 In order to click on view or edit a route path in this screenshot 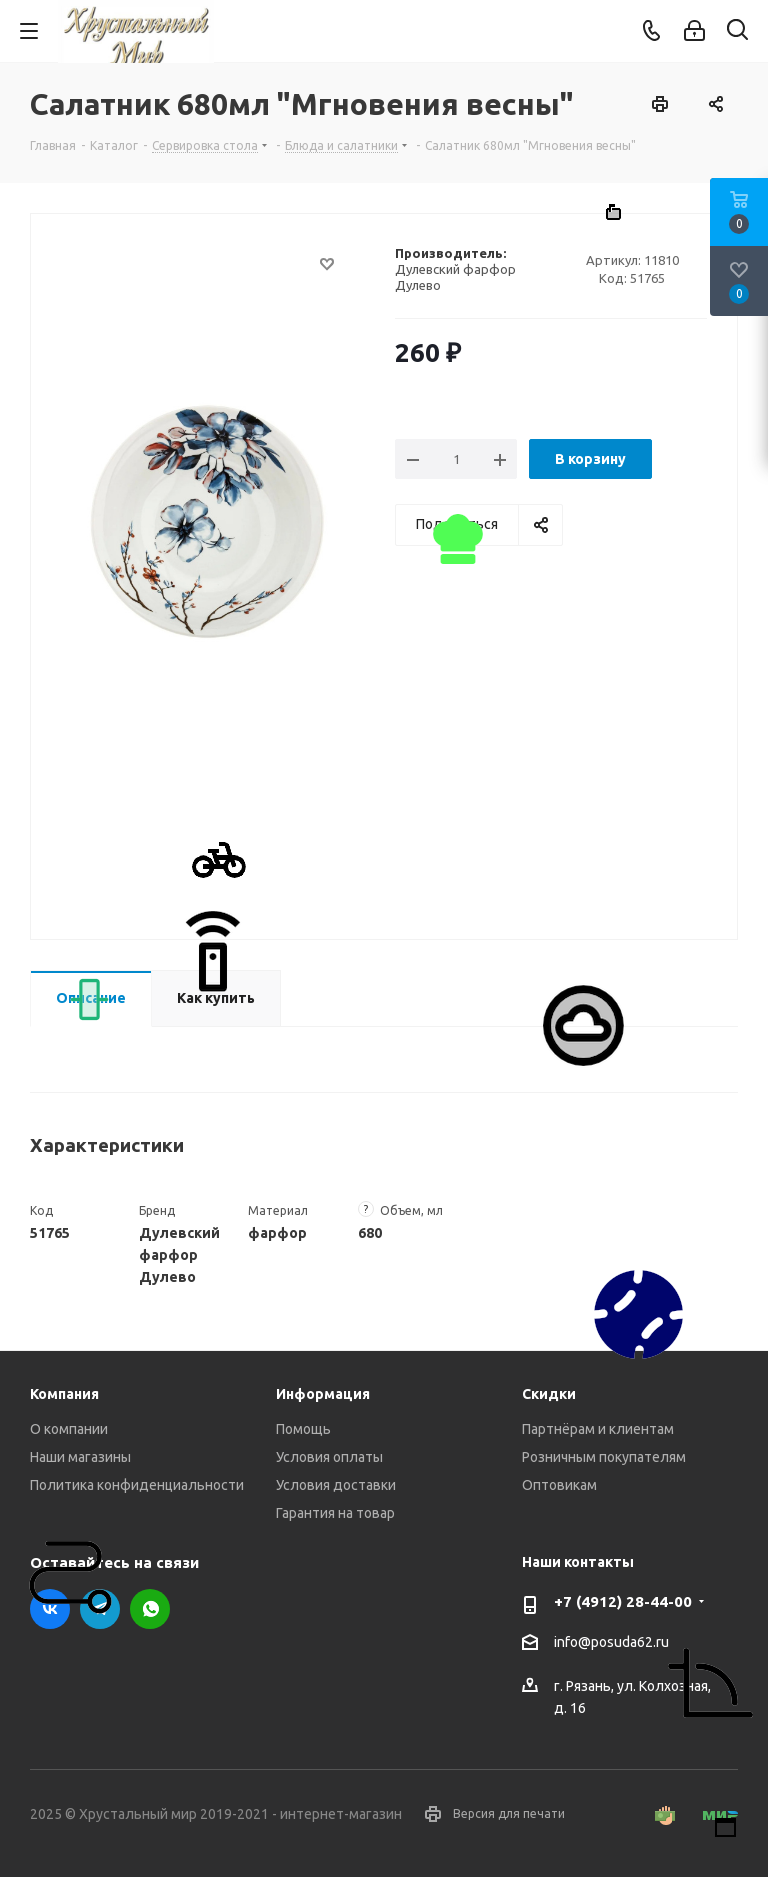, I will do `click(70, 1572)`.